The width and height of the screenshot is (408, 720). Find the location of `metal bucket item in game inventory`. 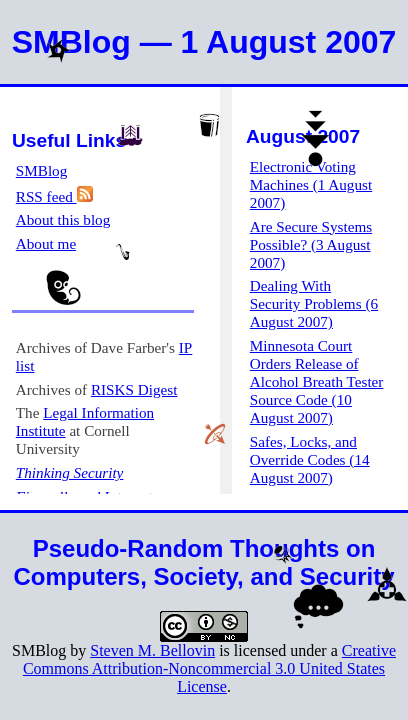

metal bucket item in game inventory is located at coordinates (209, 121).